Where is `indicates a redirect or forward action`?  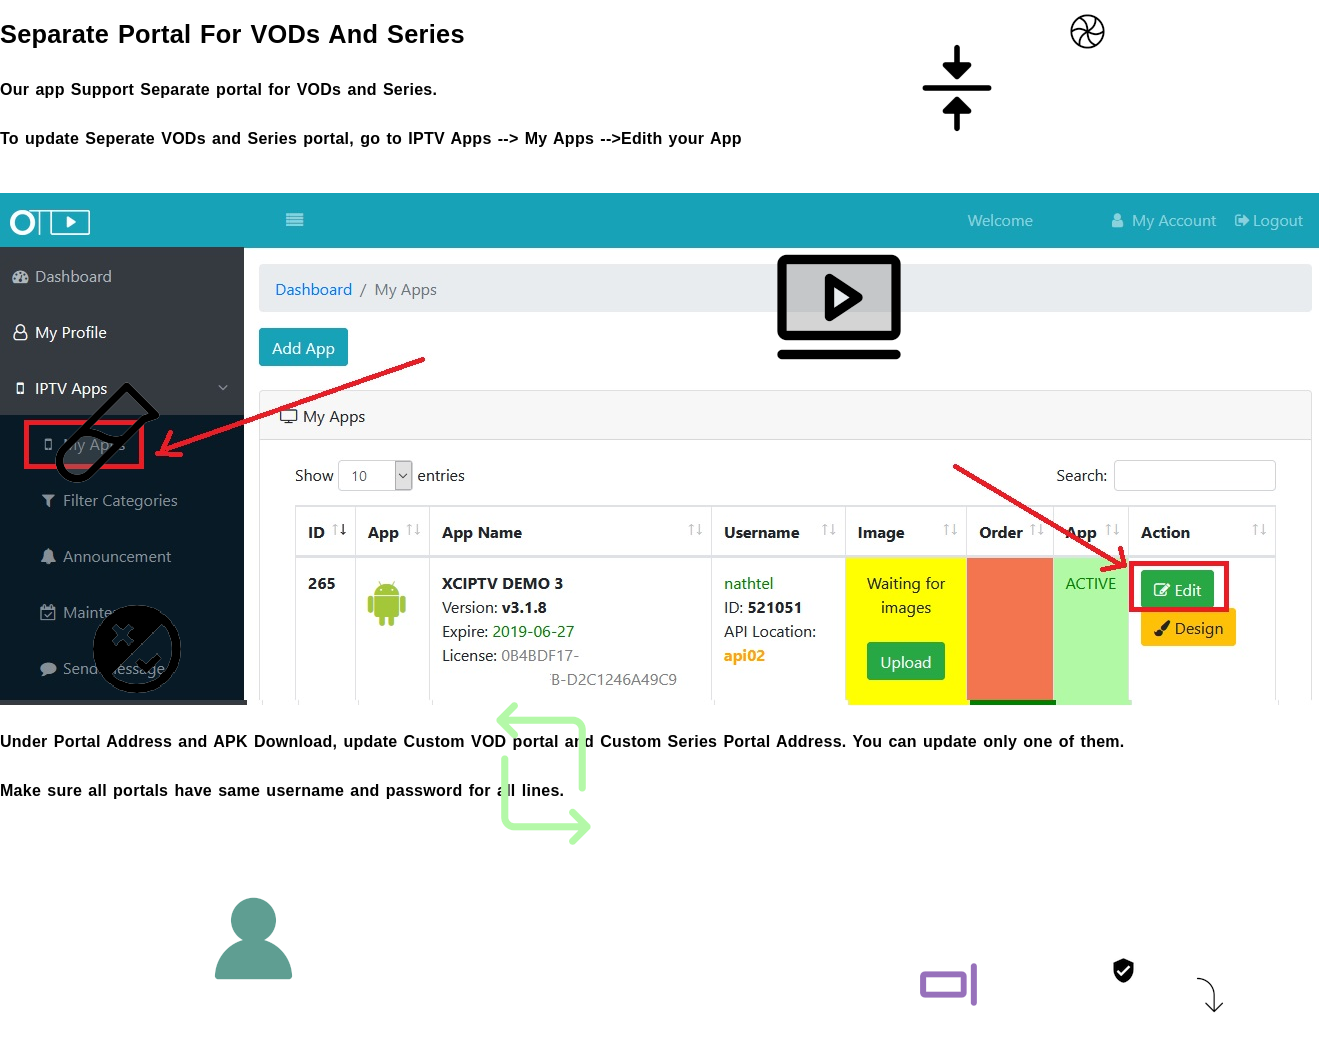 indicates a redirect or forward action is located at coordinates (1210, 995).